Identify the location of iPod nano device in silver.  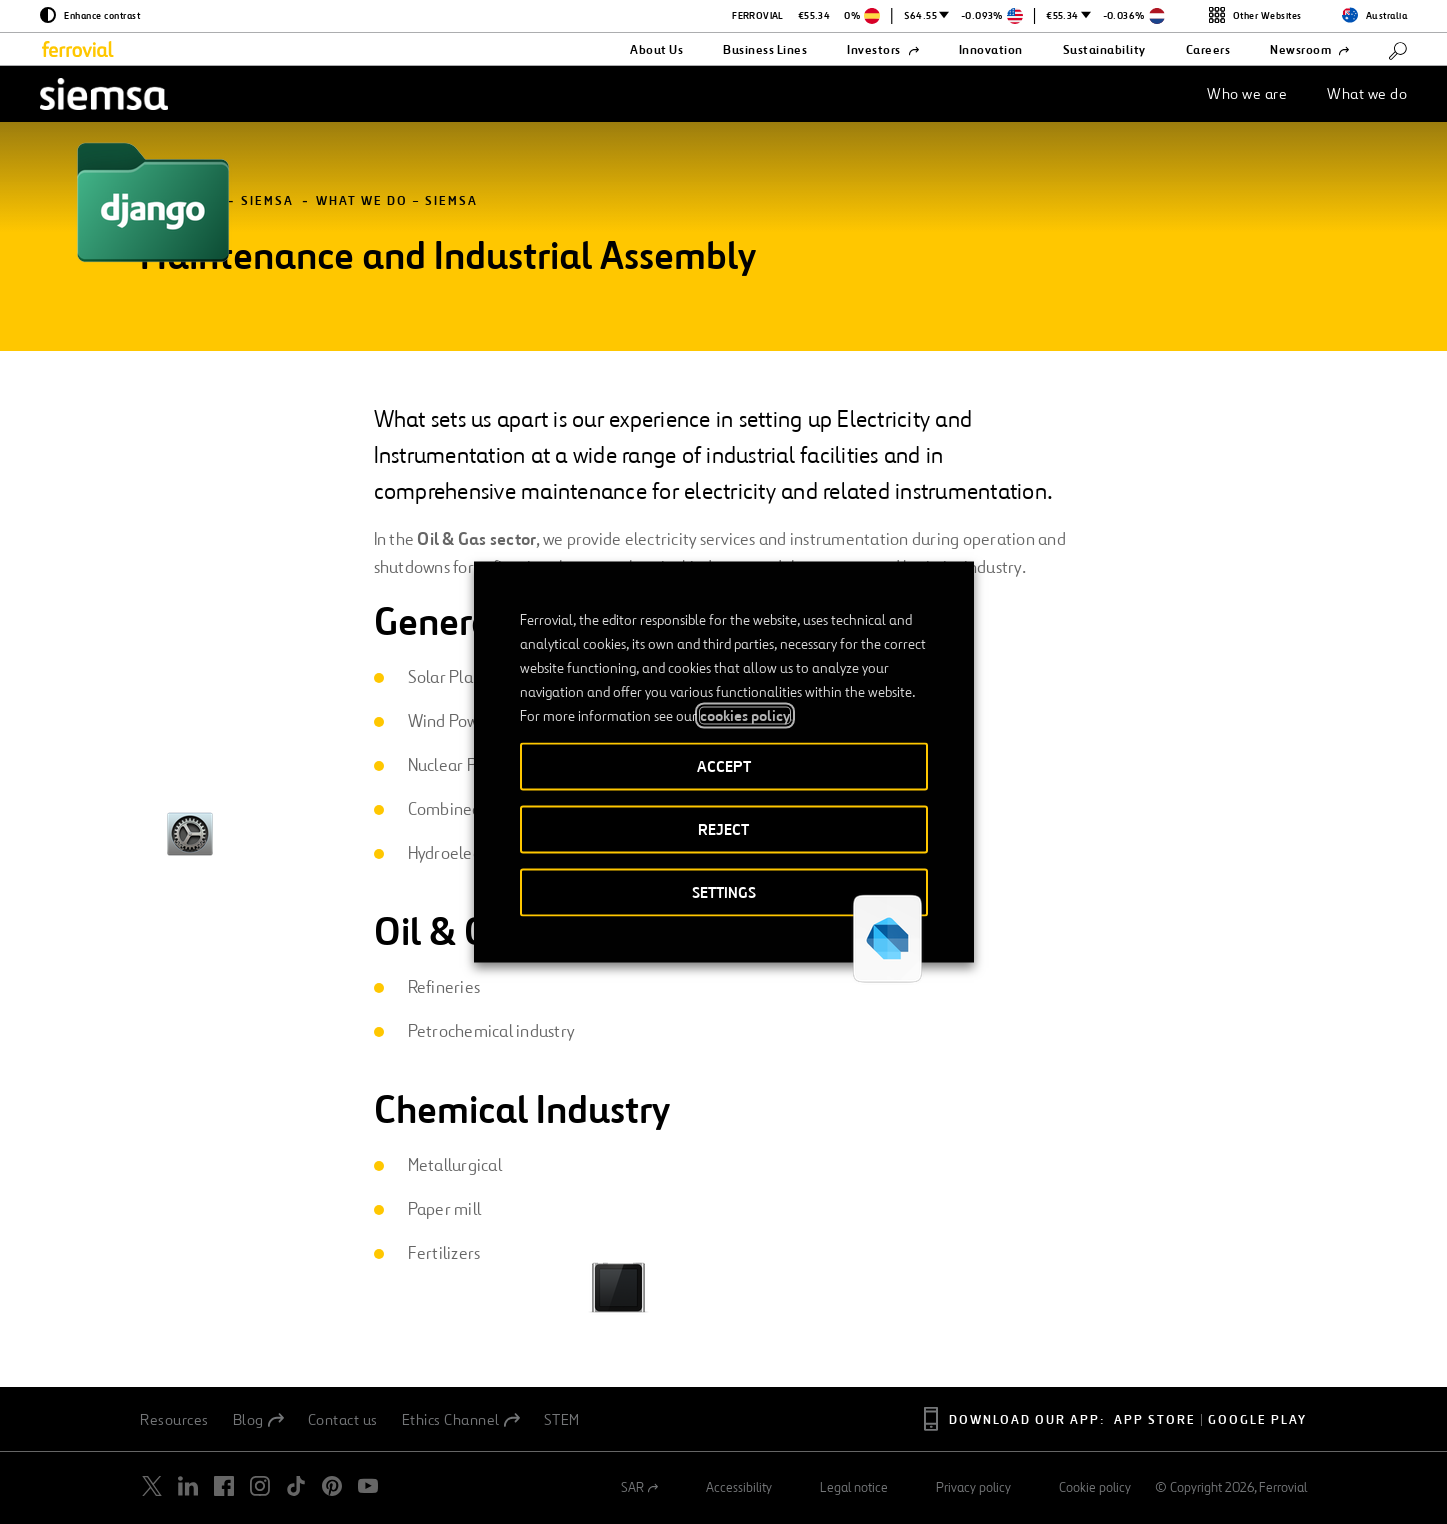
(618, 1287).